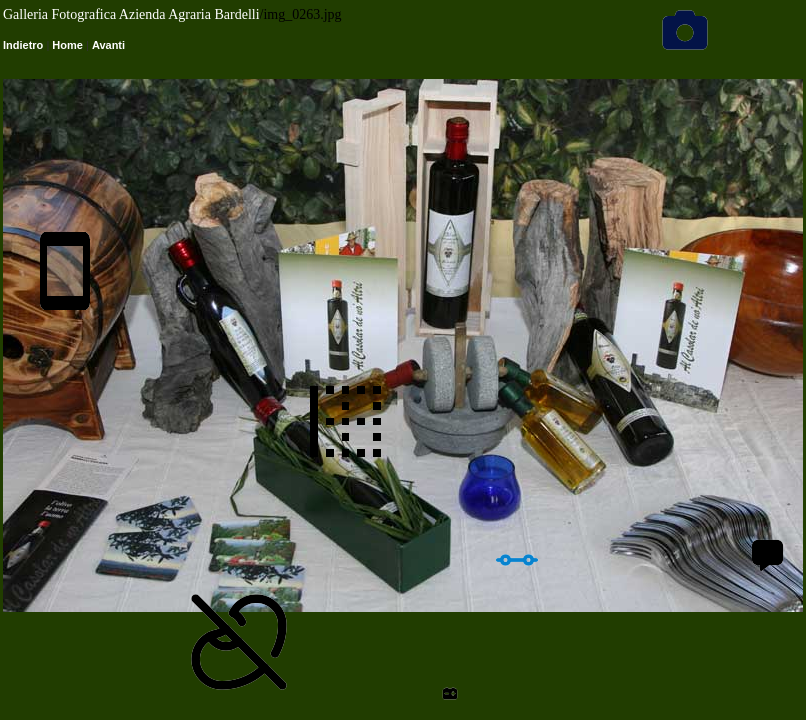 This screenshot has width=806, height=720. What do you see at coordinates (239, 642) in the screenshot?
I see `indicates item contains no beans or is bean-free` at bounding box center [239, 642].